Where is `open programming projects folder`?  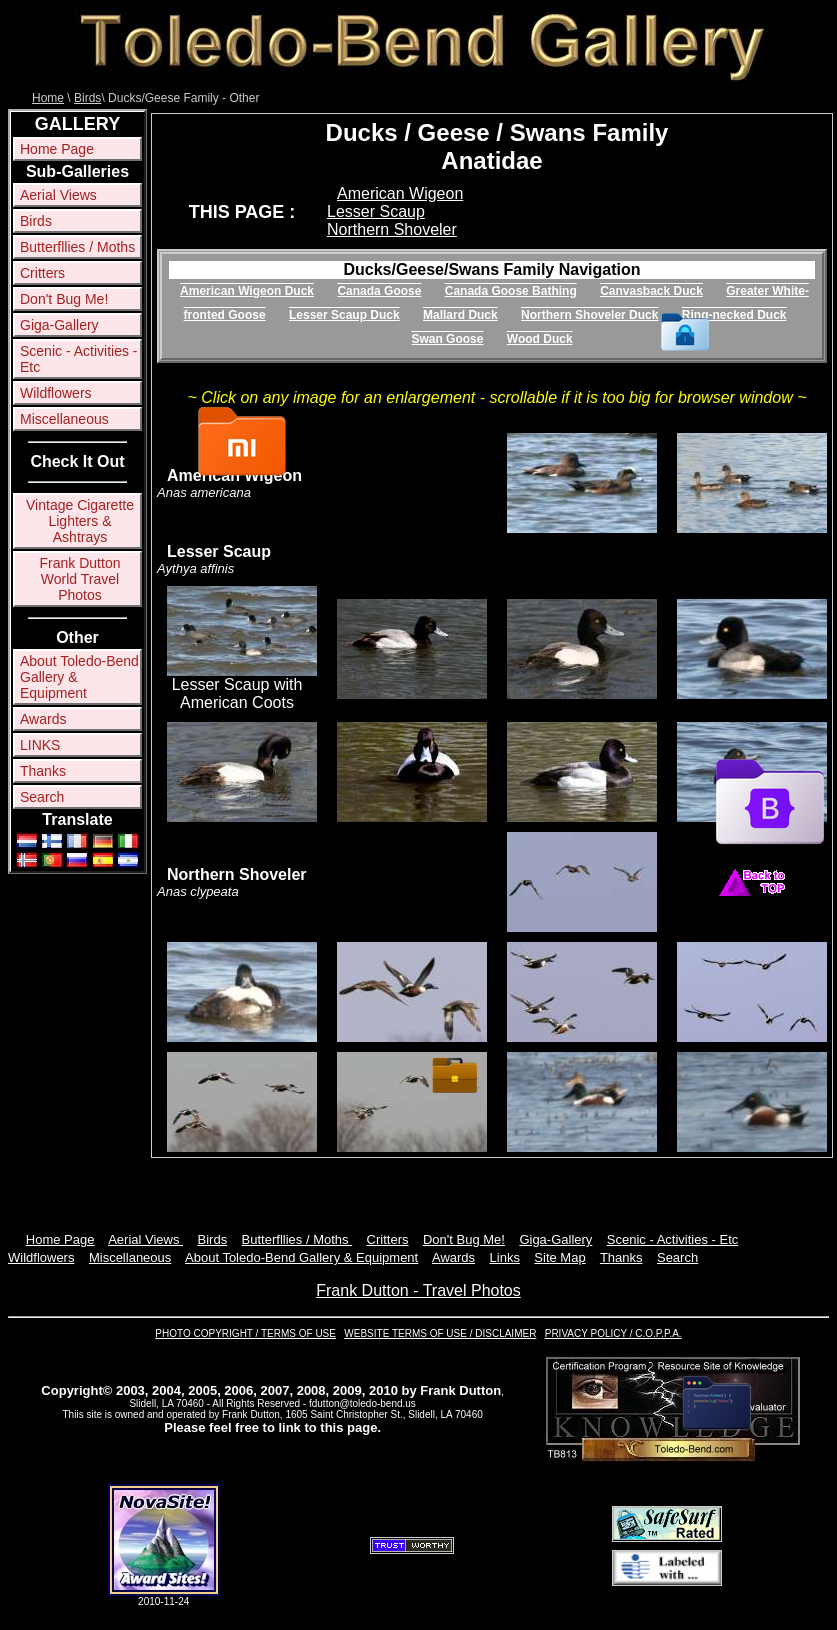 open programming projects folder is located at coordinates (716, 1404).